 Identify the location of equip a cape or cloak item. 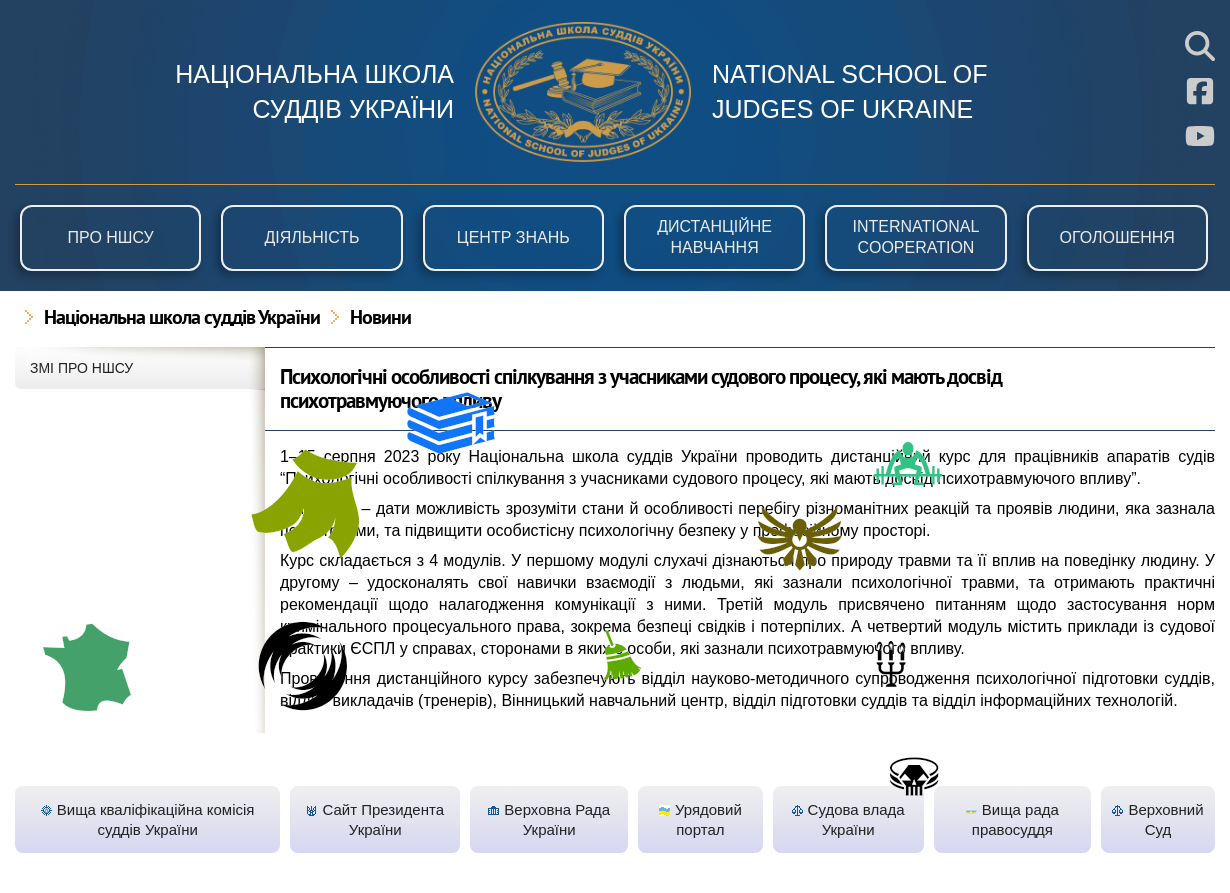
(305, 505).